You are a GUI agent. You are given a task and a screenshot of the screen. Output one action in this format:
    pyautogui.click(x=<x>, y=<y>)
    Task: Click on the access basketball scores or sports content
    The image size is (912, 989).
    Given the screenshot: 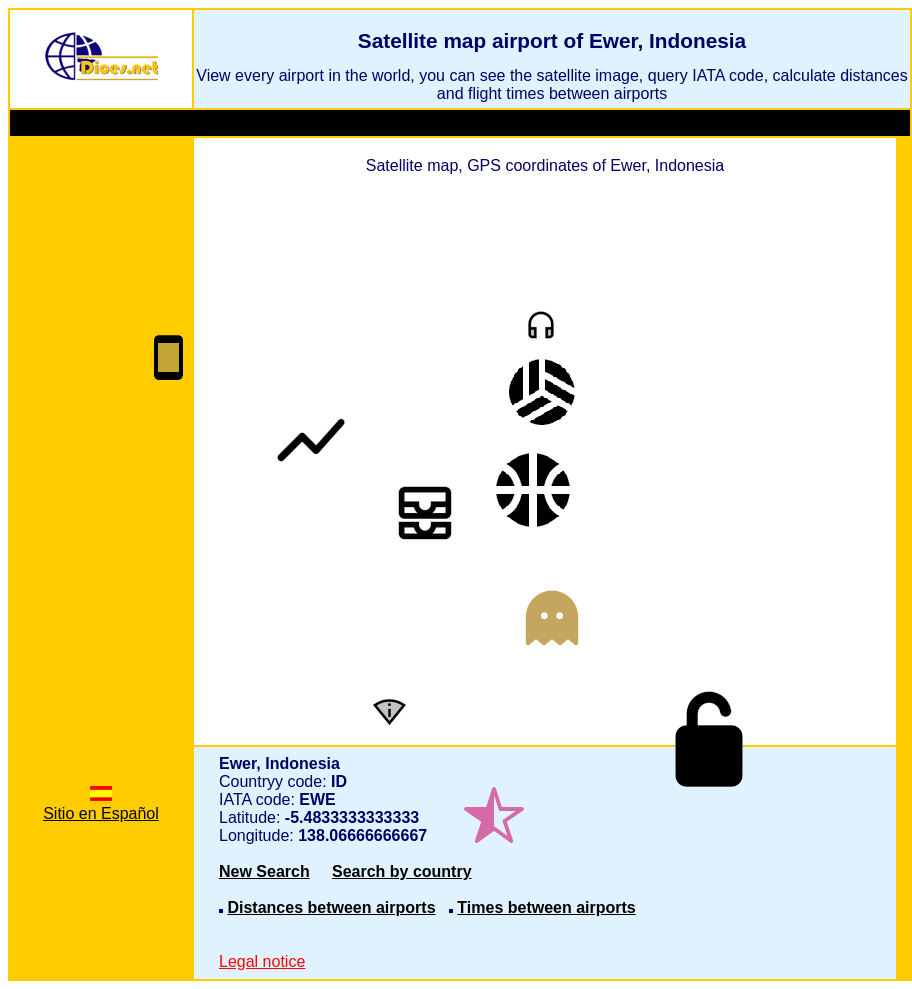 What is the action you would take?
    pyautogui.click(x=533, y=490)
    